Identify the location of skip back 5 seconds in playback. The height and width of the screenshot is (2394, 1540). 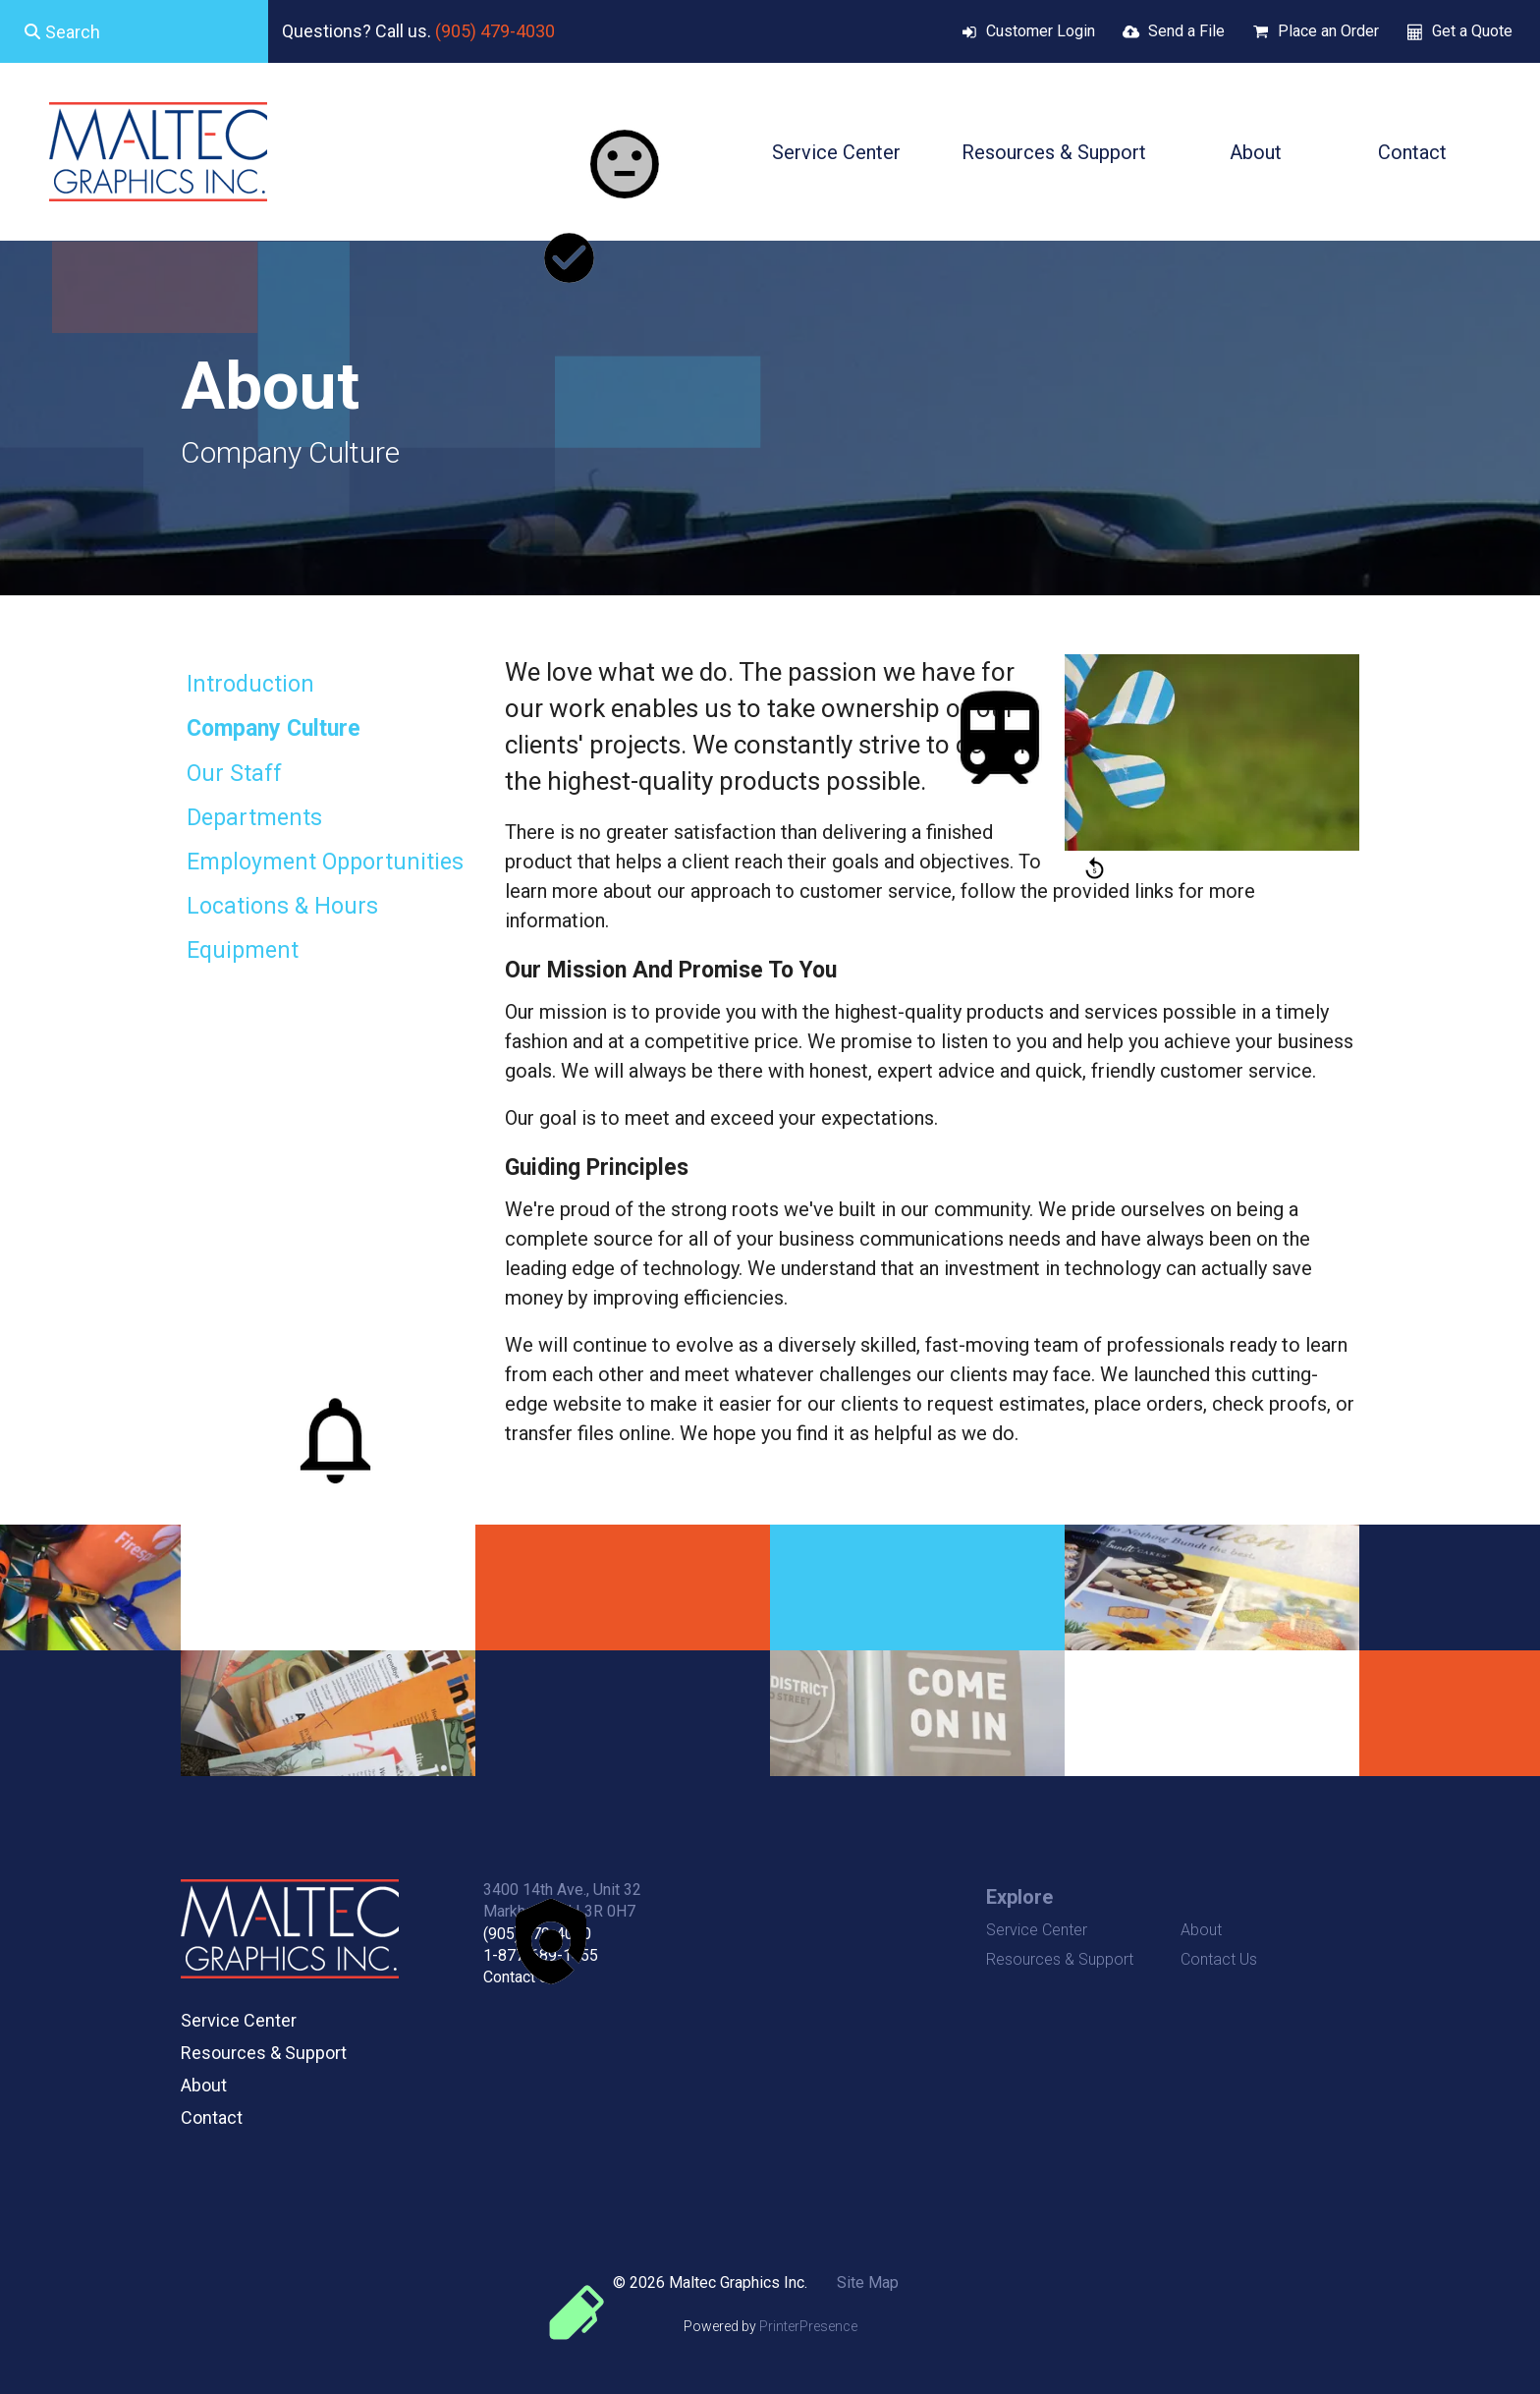
(1094, 868).